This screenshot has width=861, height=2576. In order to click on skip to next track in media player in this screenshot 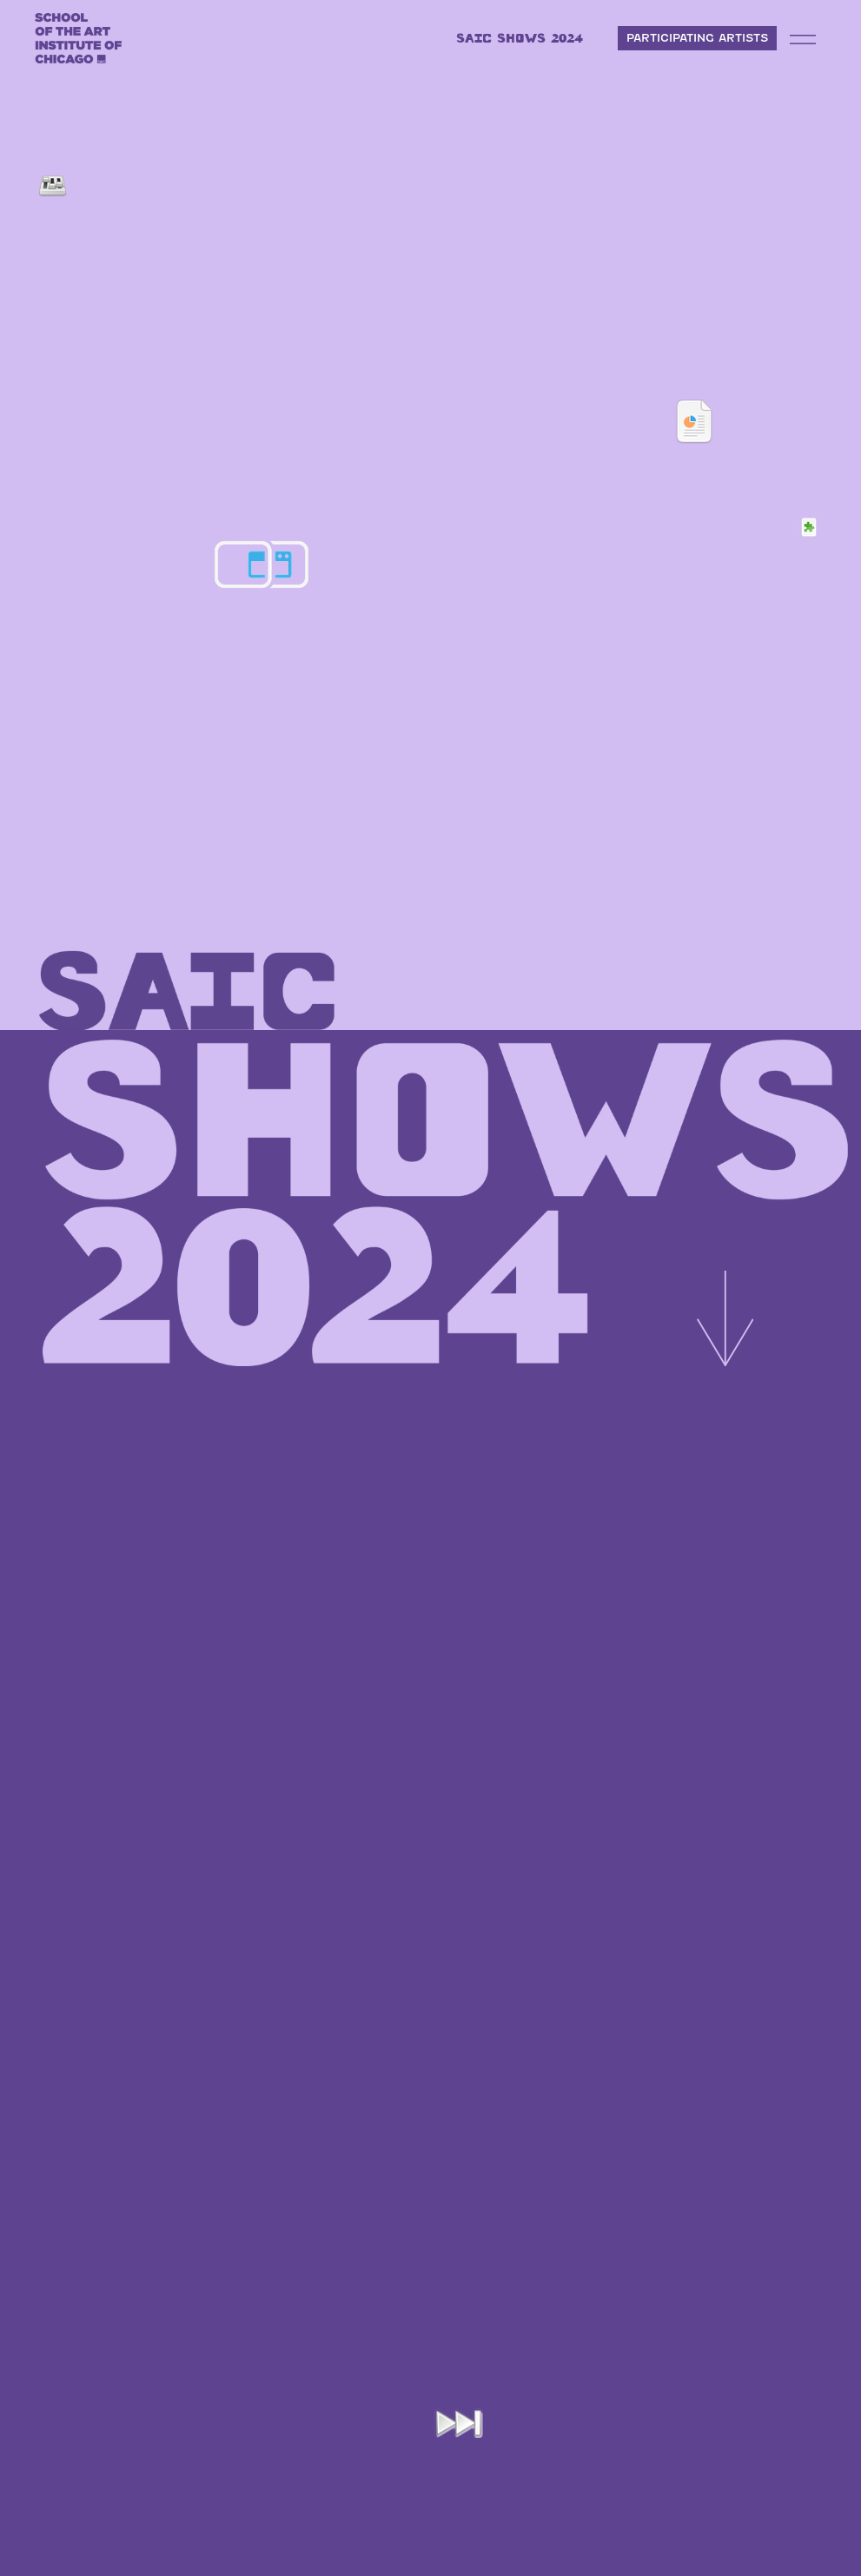, I will do `click(459, 2423)`.